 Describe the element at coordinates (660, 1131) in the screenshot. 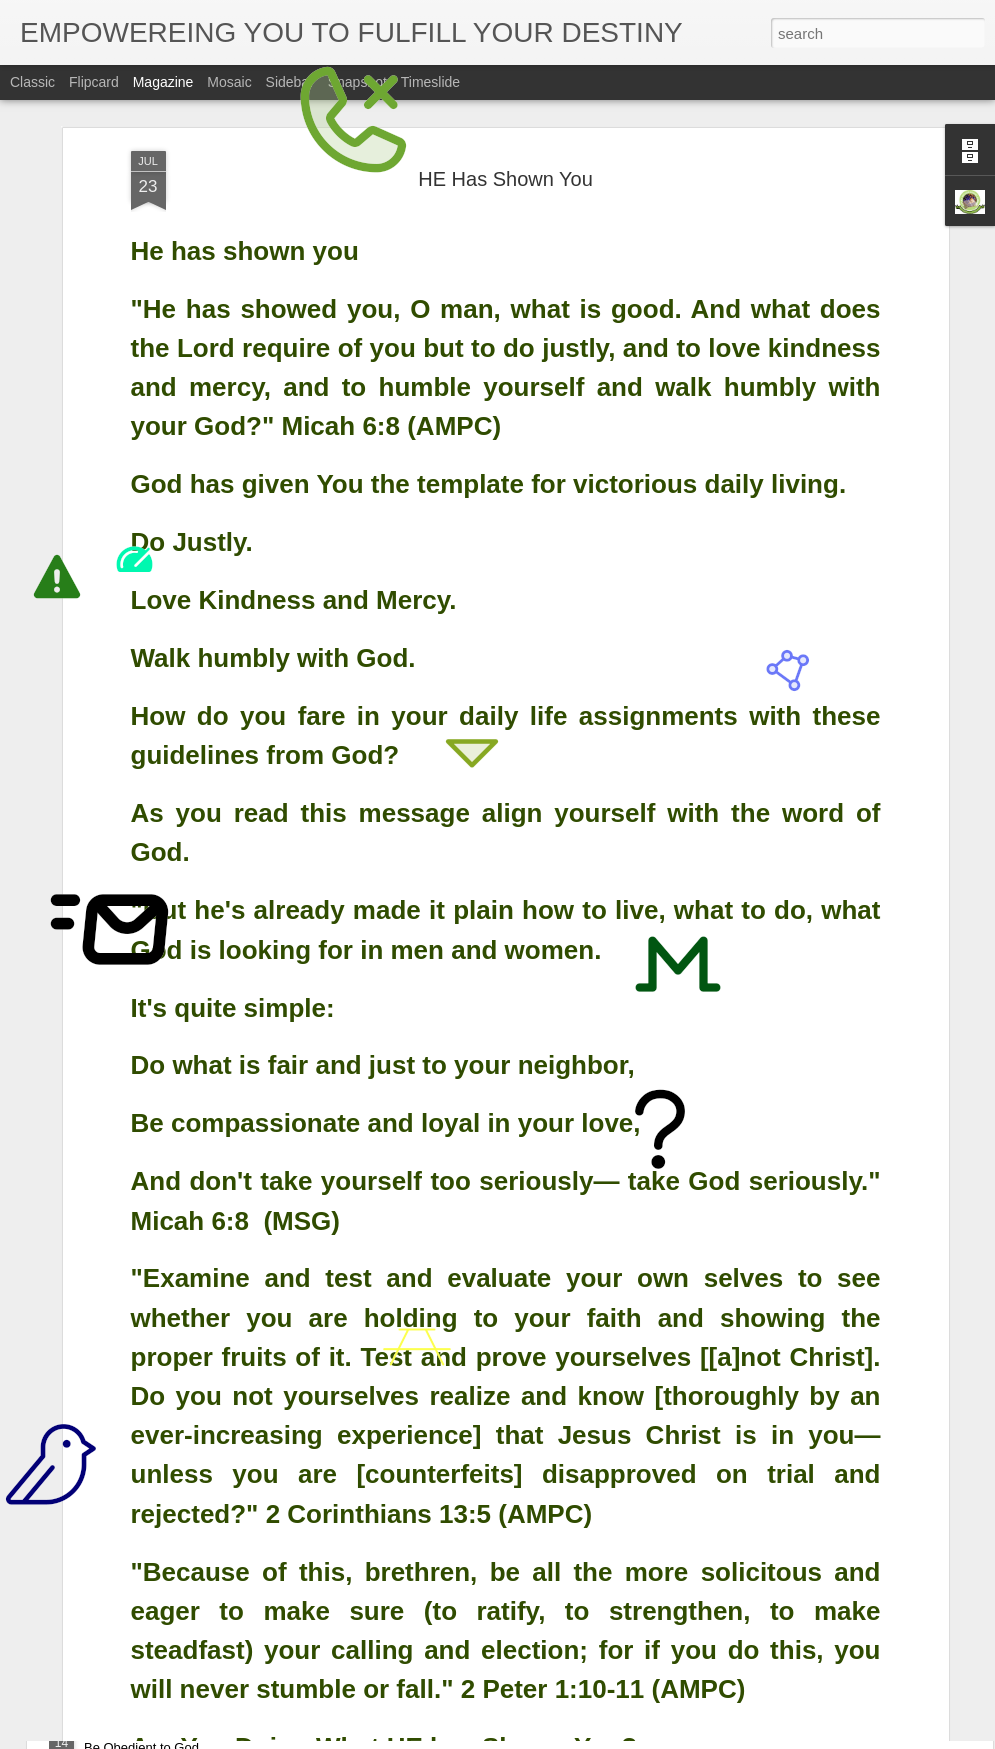

I see `access help or support resources` at that location.